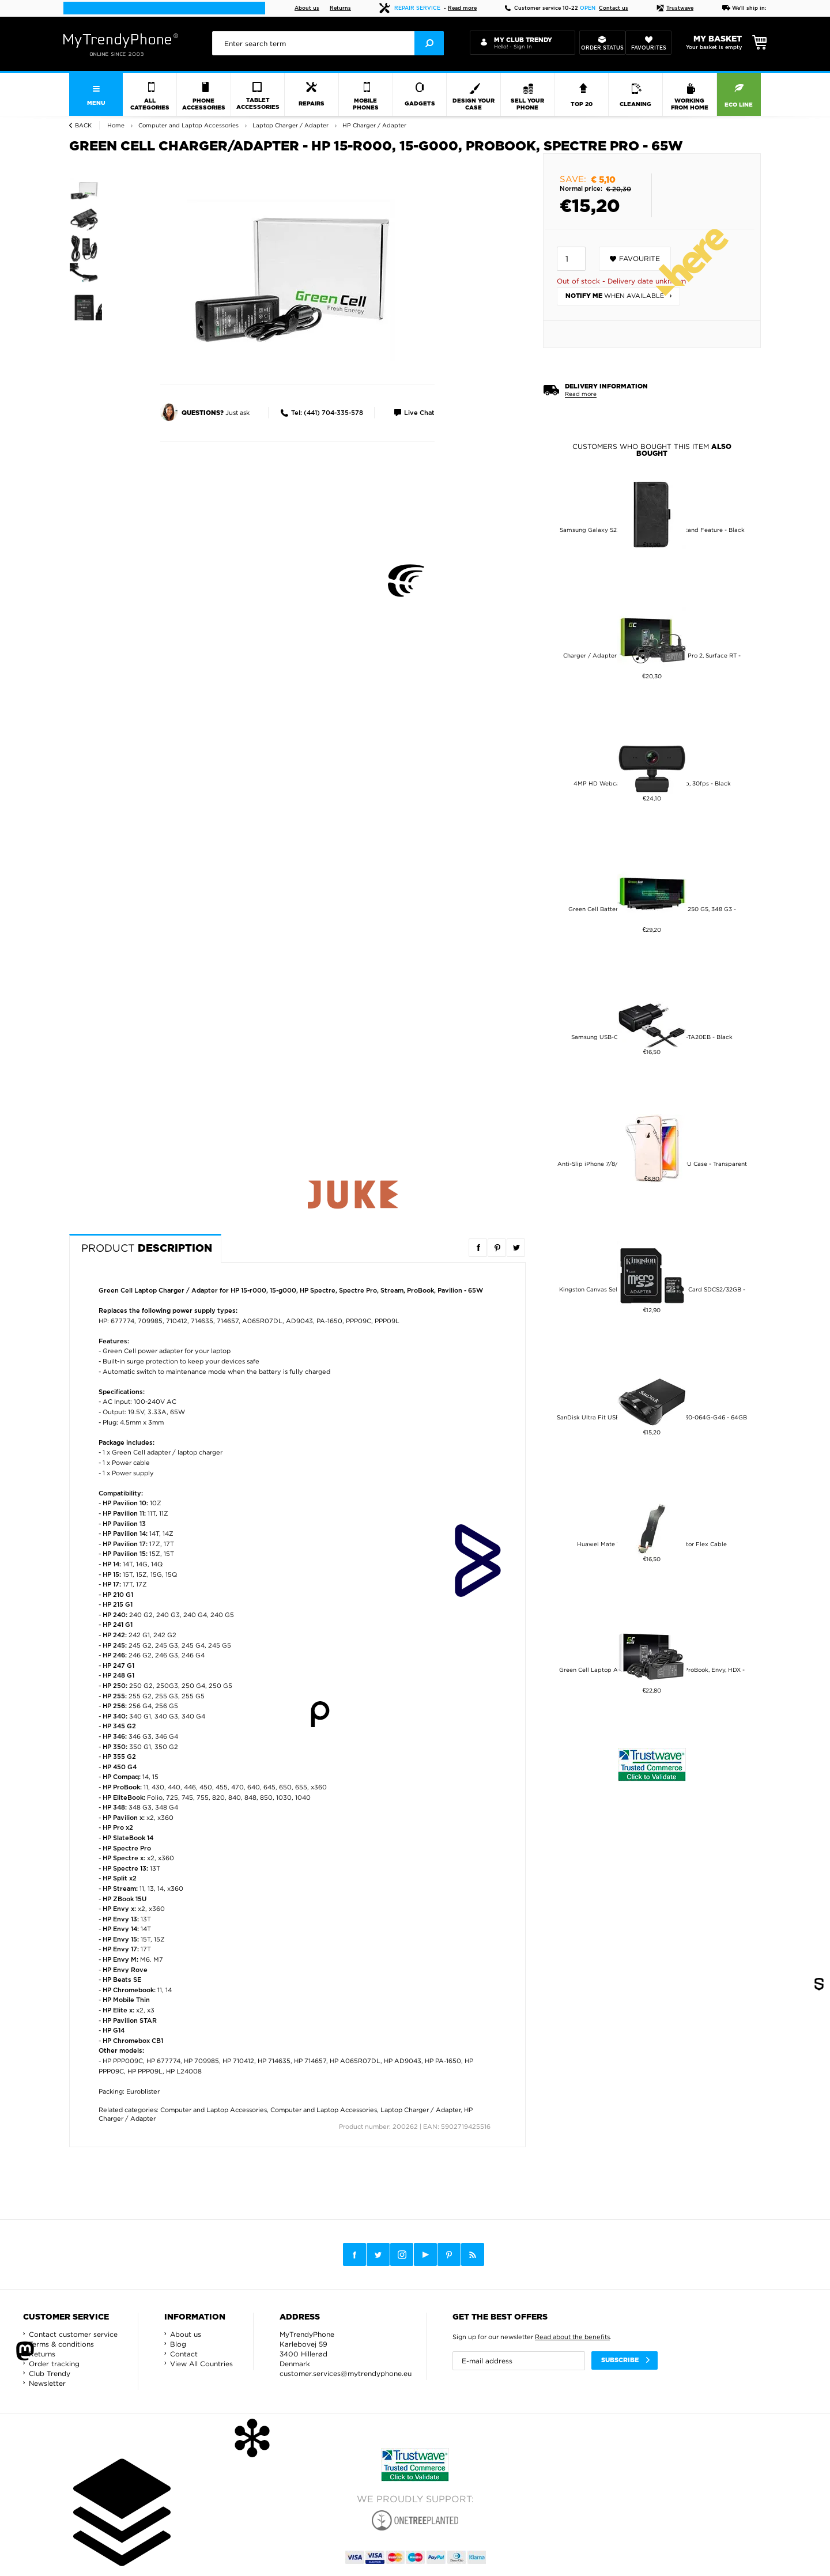 Image resolution: width=830 pixels, height=2576 pixels. Describe the element at coordinates (640, 655) in the screenshot. I see `open itunes application` at that location.